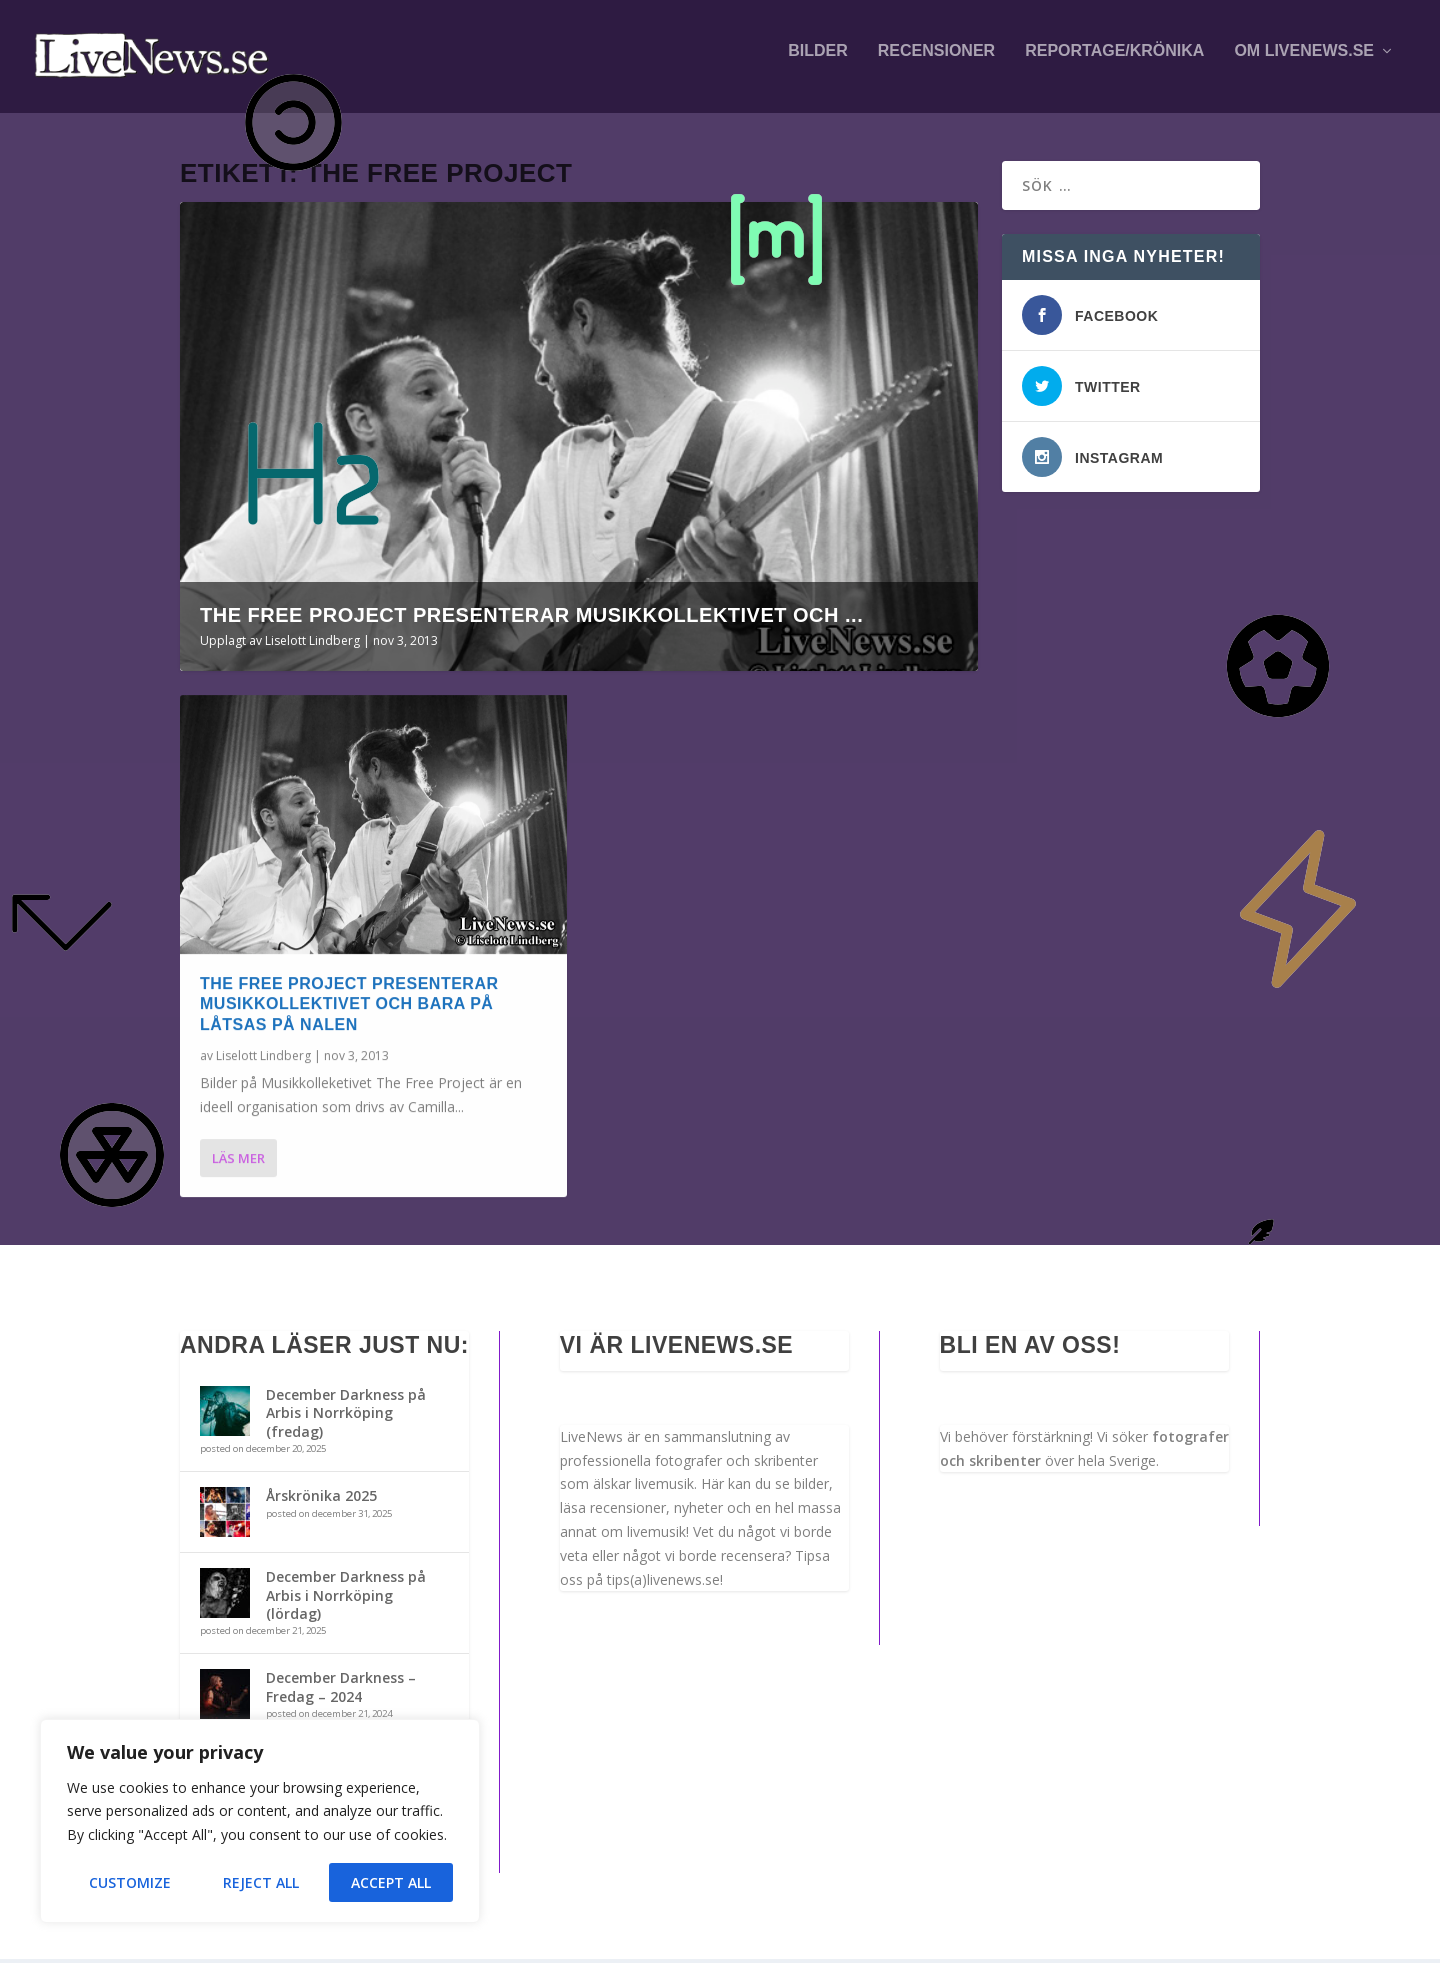 The width and height of the screenshot is (1440, 1963). What do you see at coordinates (1298, 909) in the screenshot?
I see `indicates fast or instant action` at bounding box center [1298, 909].